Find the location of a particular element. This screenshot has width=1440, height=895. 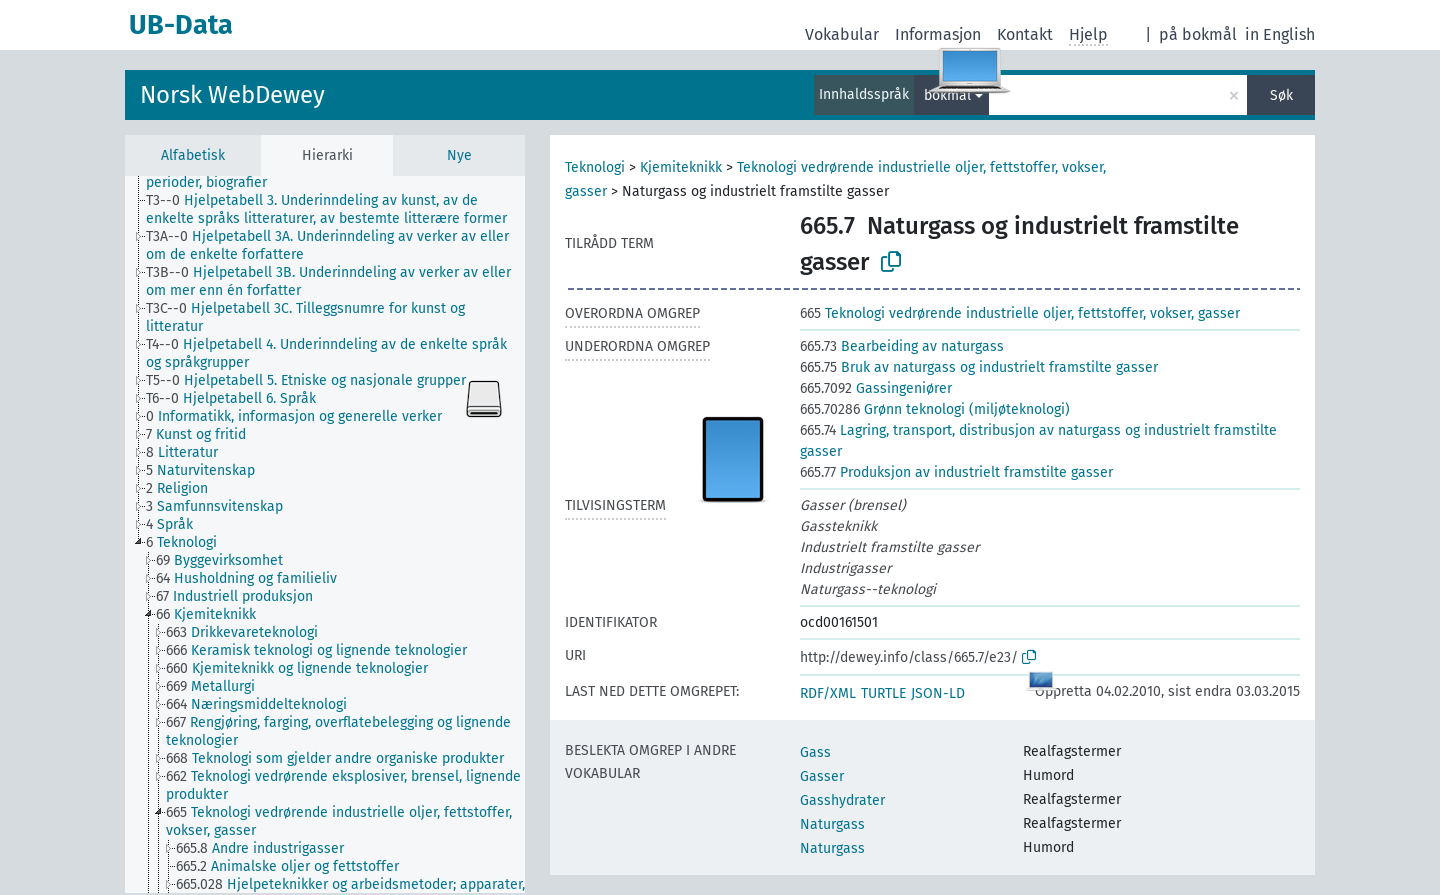

access removable disk in sidebar is located at coordinates (484, 399).